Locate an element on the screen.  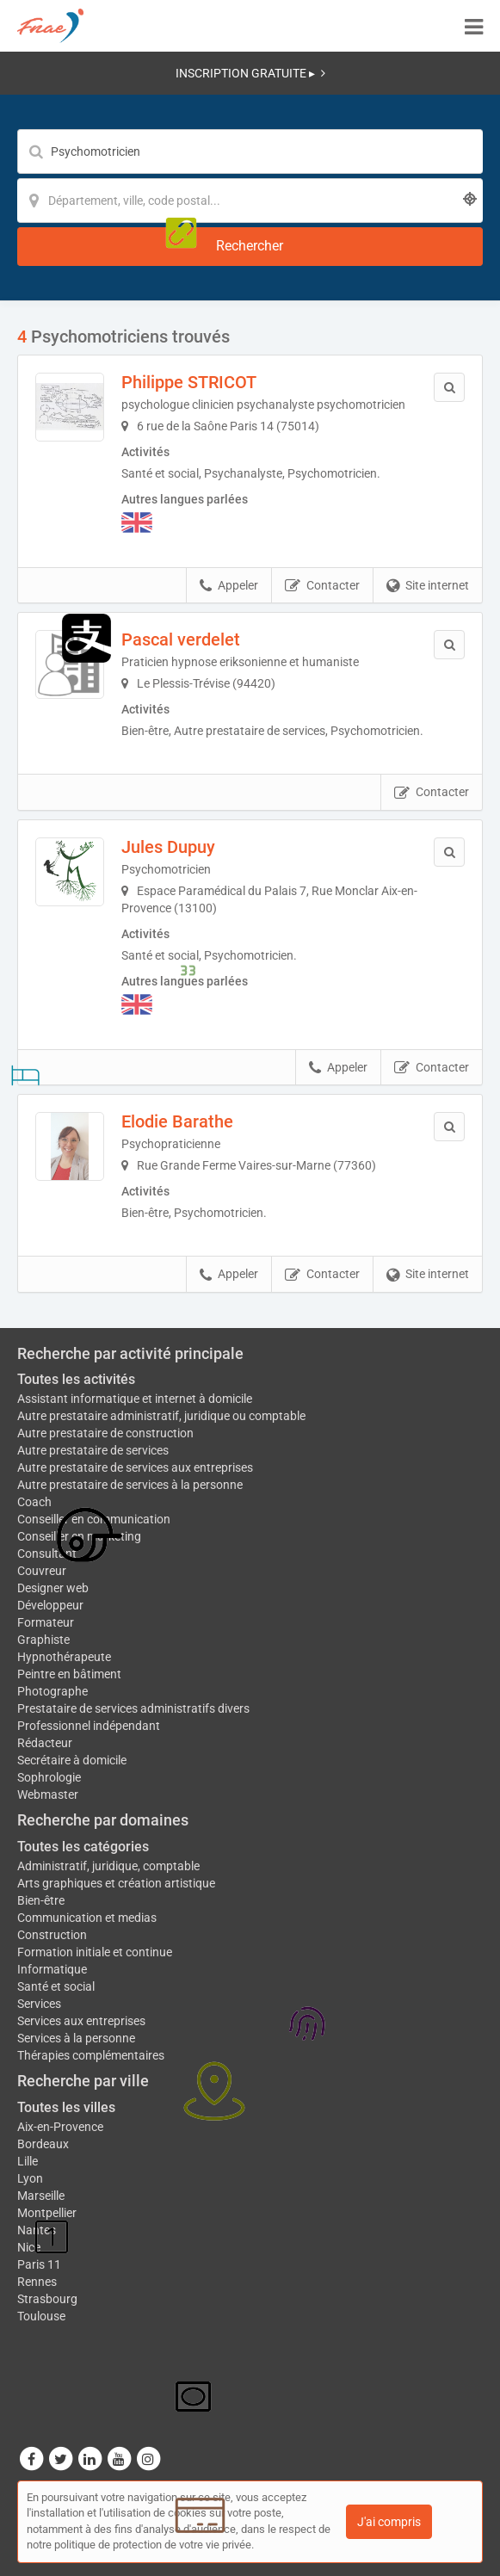
manage payment methods is located at coordinates (200, 2515).